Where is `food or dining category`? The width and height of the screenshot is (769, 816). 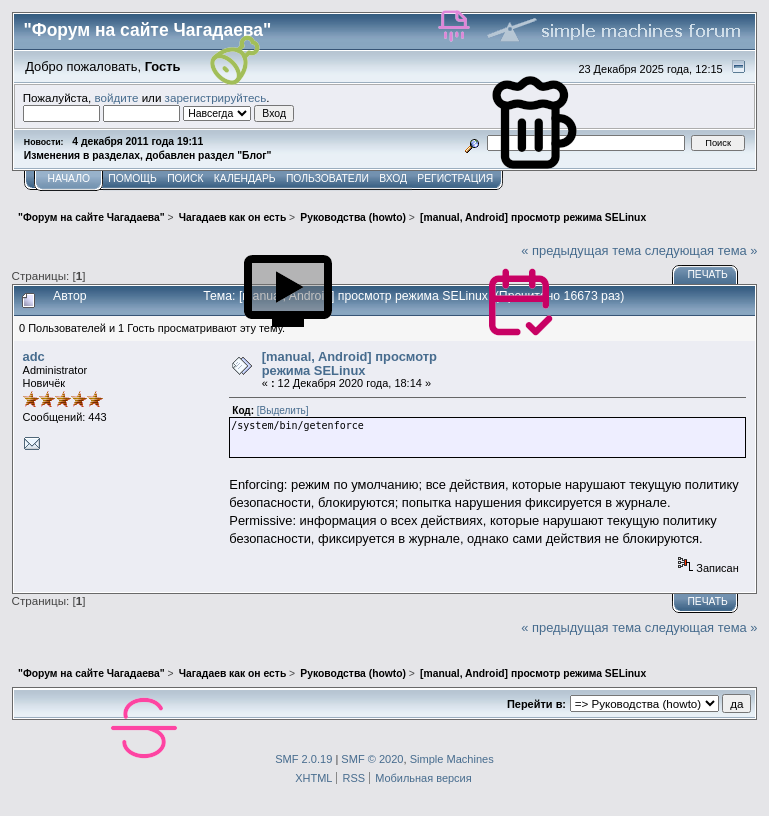 food or dining category is located at coordinates (234, 60).